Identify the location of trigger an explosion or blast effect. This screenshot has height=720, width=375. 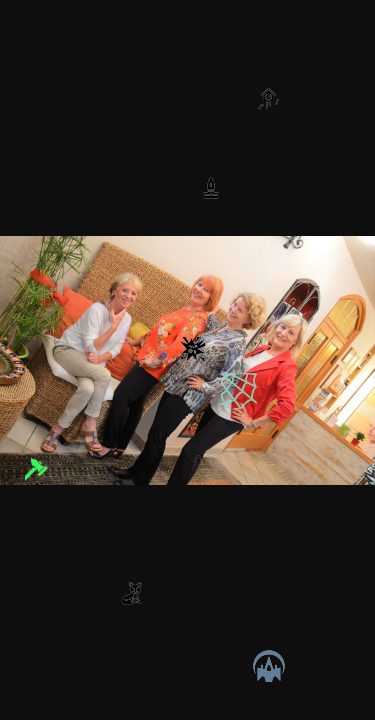
(192, 349).